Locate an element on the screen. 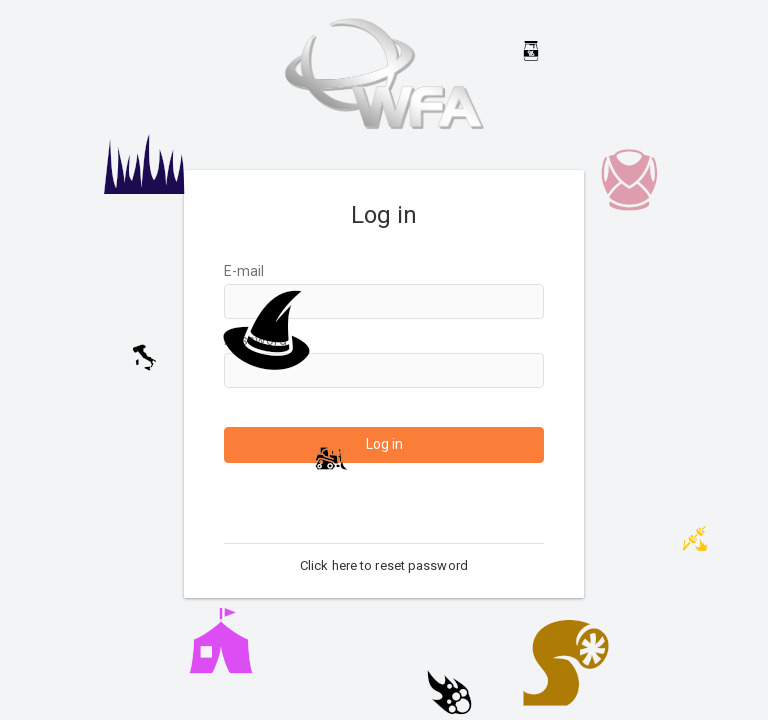 The image size is (768, 720). activate fire or burn effect in game is located at coordinates (448, 691).